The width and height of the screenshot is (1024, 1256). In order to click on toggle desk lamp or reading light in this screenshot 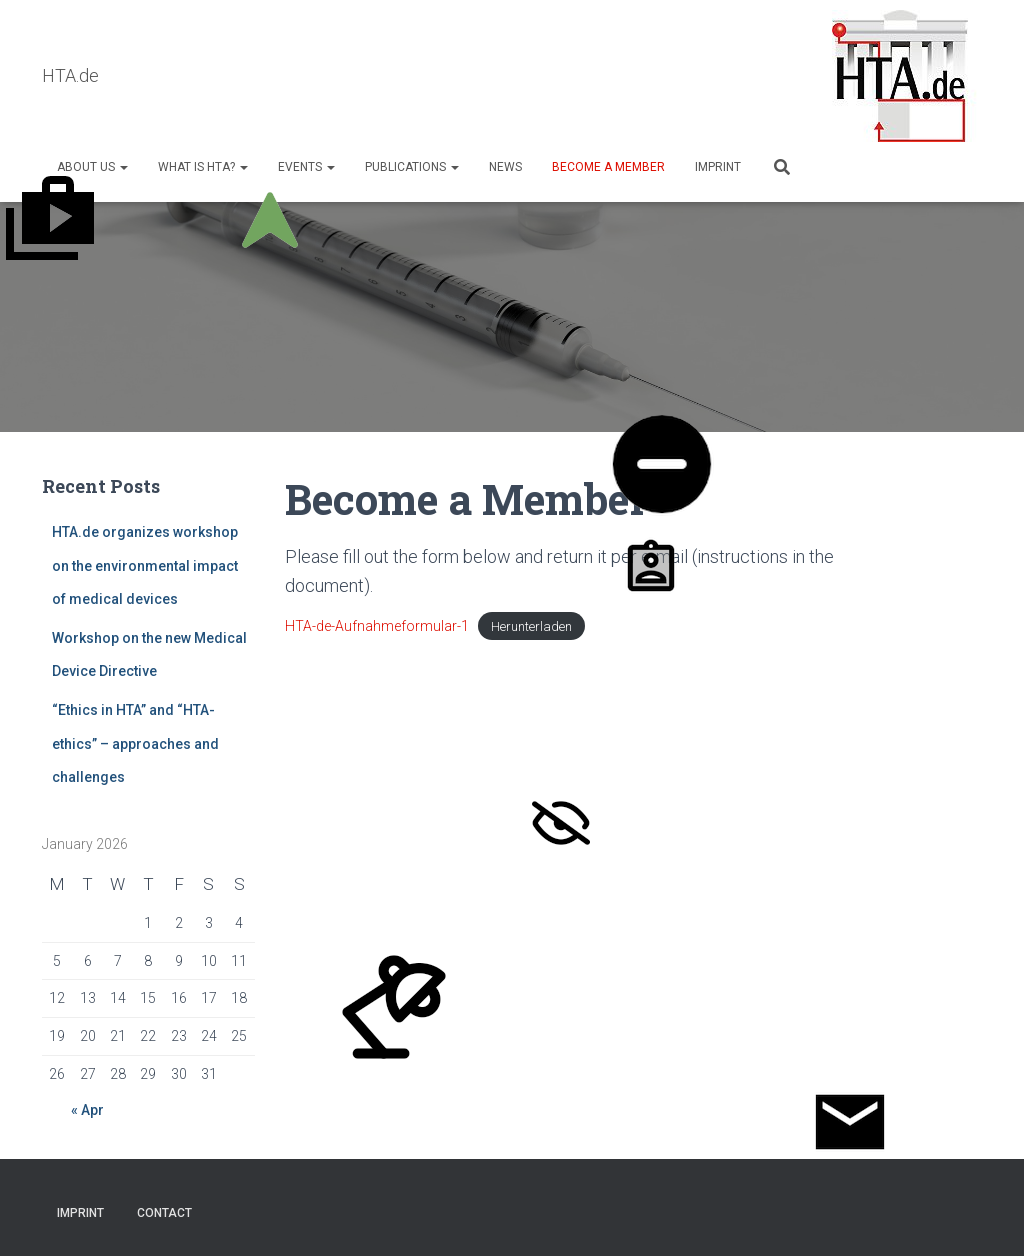, I will do `click(394, 1007)`.